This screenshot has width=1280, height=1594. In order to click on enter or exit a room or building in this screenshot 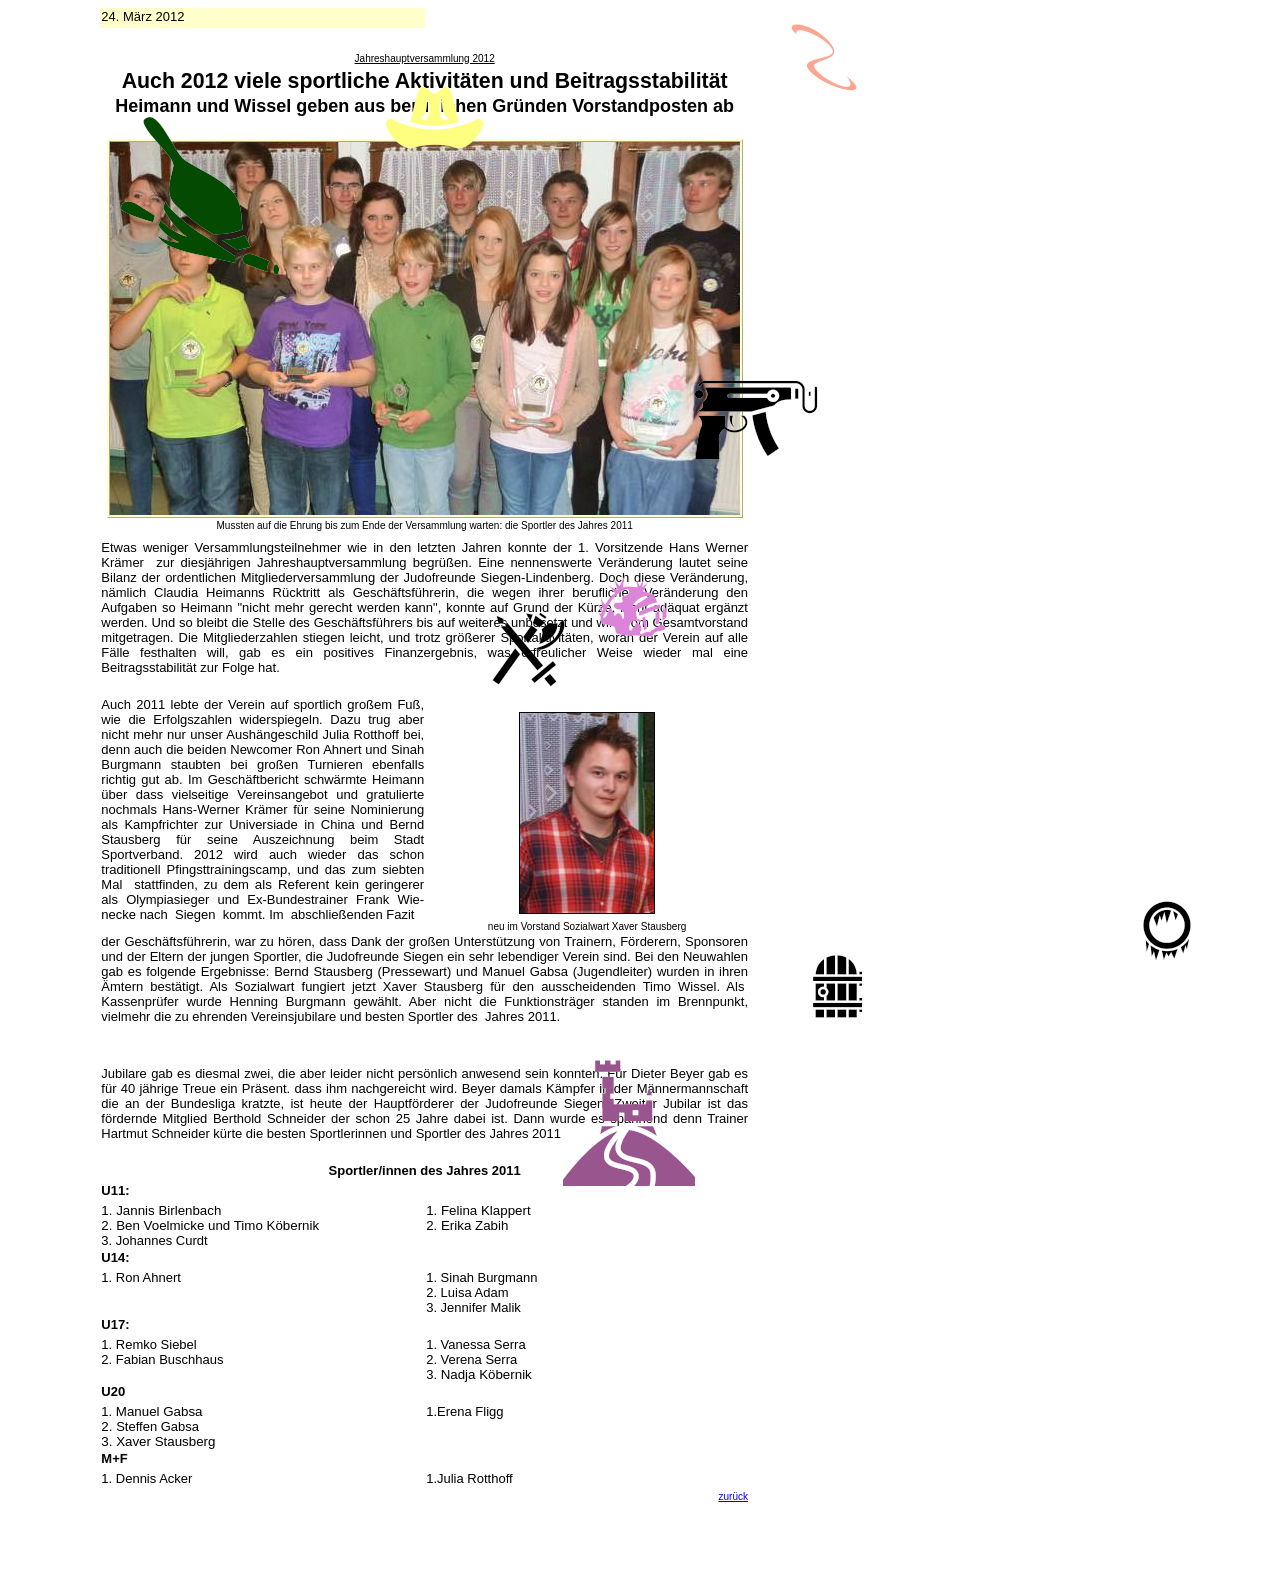, I will do `click(835, 986)`.